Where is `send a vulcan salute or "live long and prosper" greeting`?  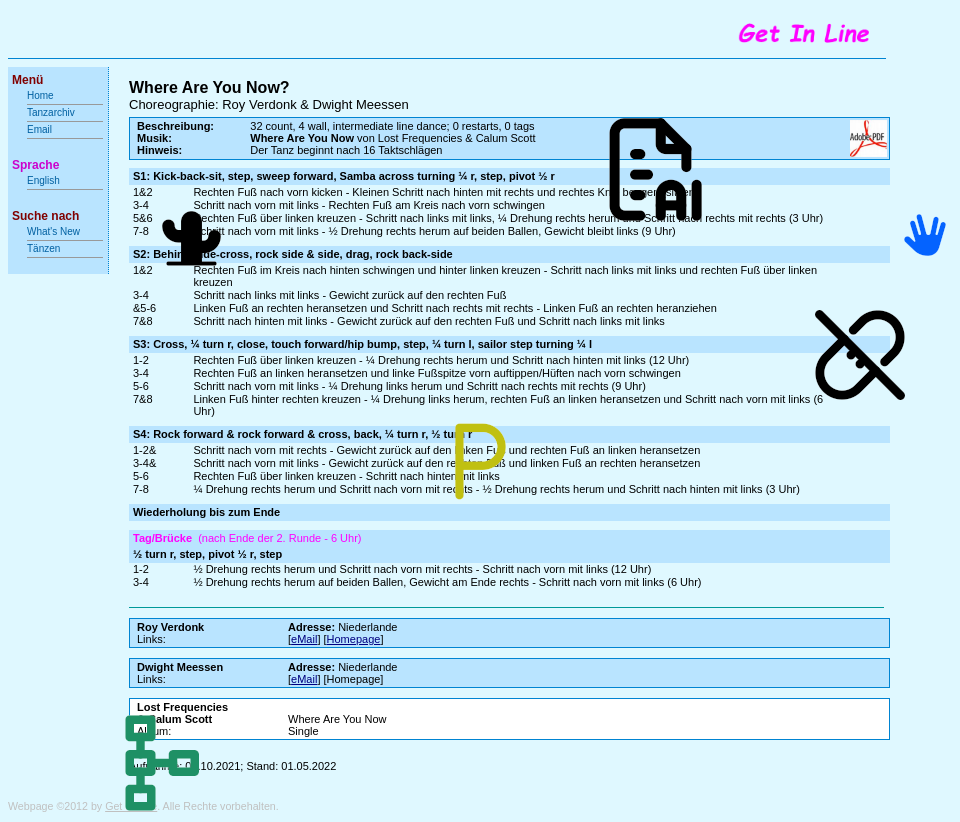
send a vulcan salute or "live long and prosper" greeting is located at coordinates (925, 235).